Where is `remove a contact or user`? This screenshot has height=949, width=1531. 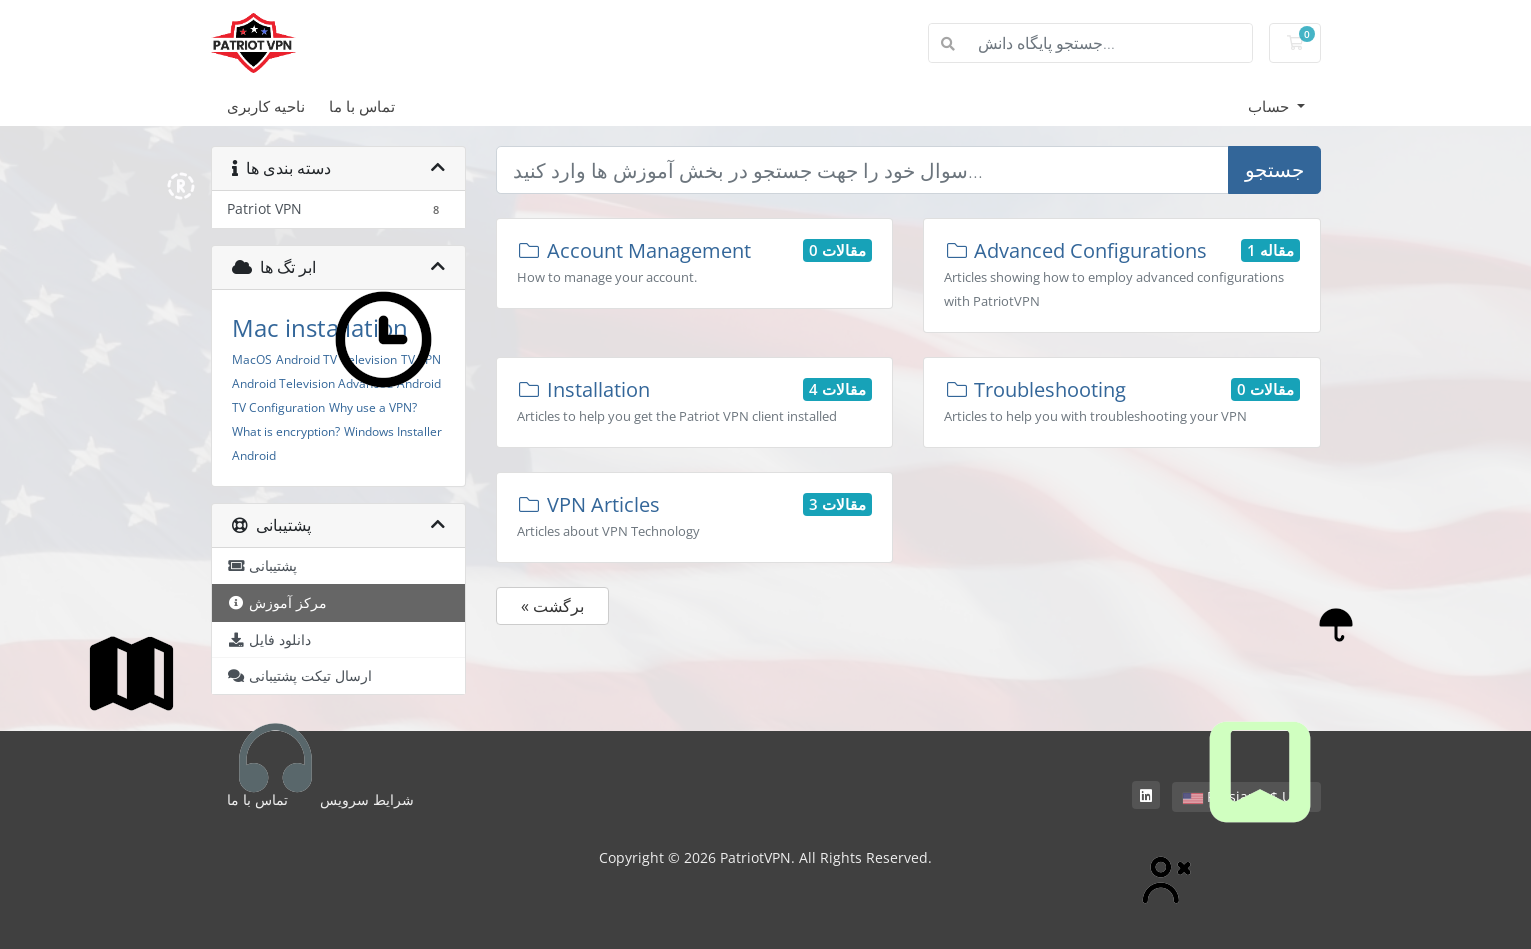
remove a contact or user is located at coordinates (1166, 880).